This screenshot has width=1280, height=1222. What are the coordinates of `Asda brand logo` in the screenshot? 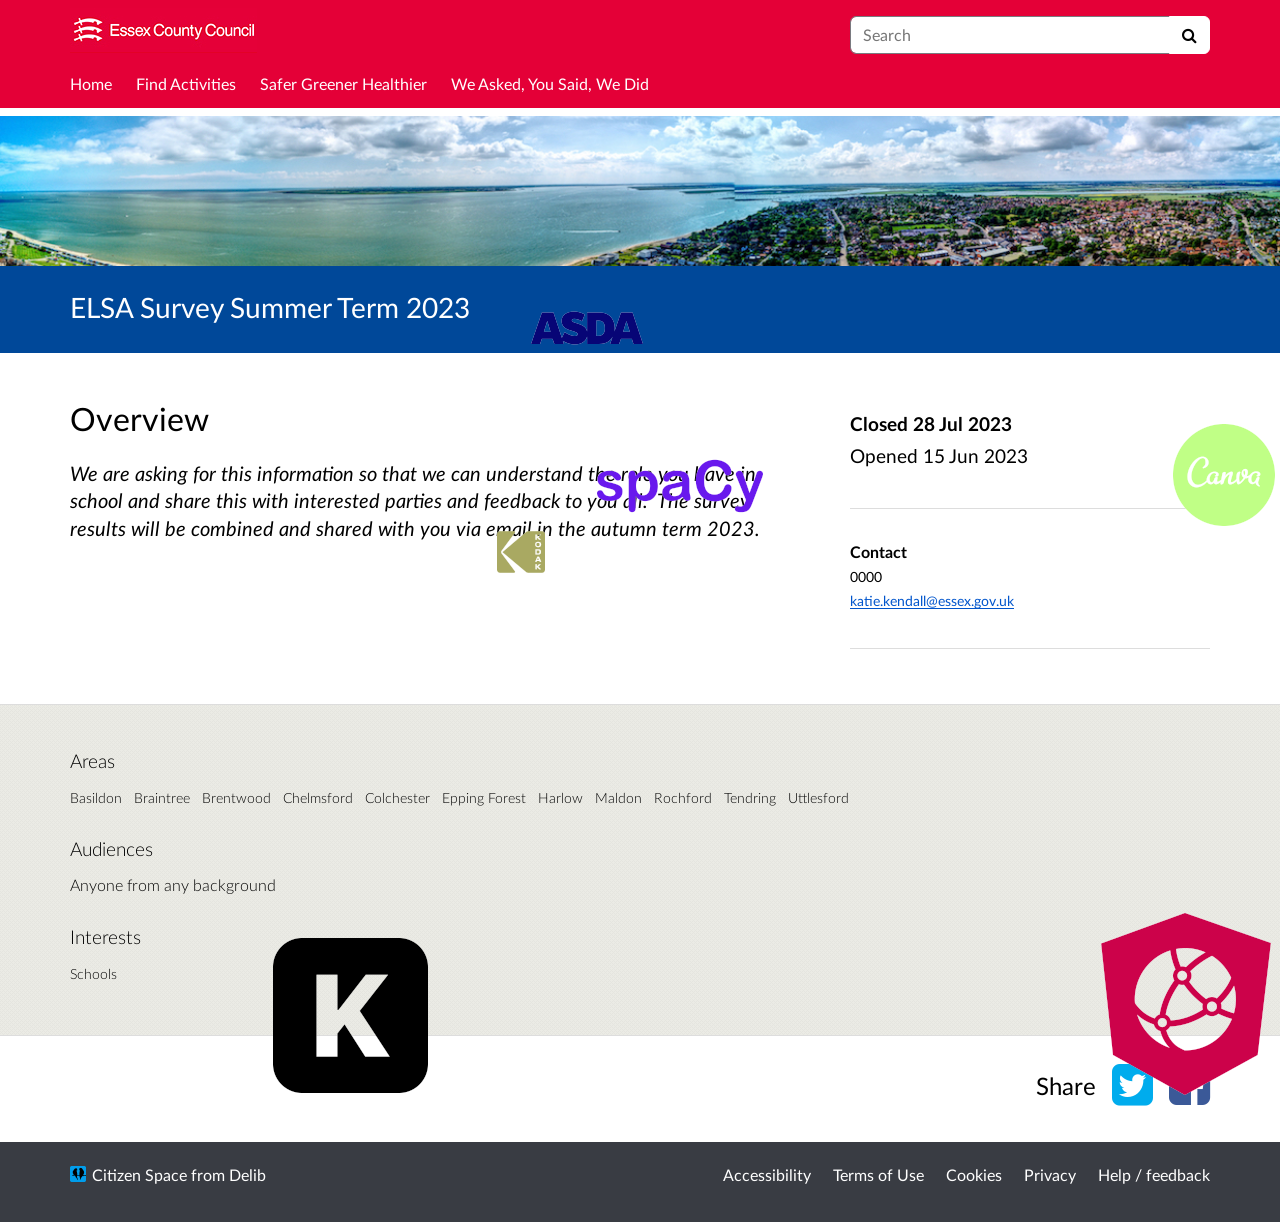 It's located at (587, 328).